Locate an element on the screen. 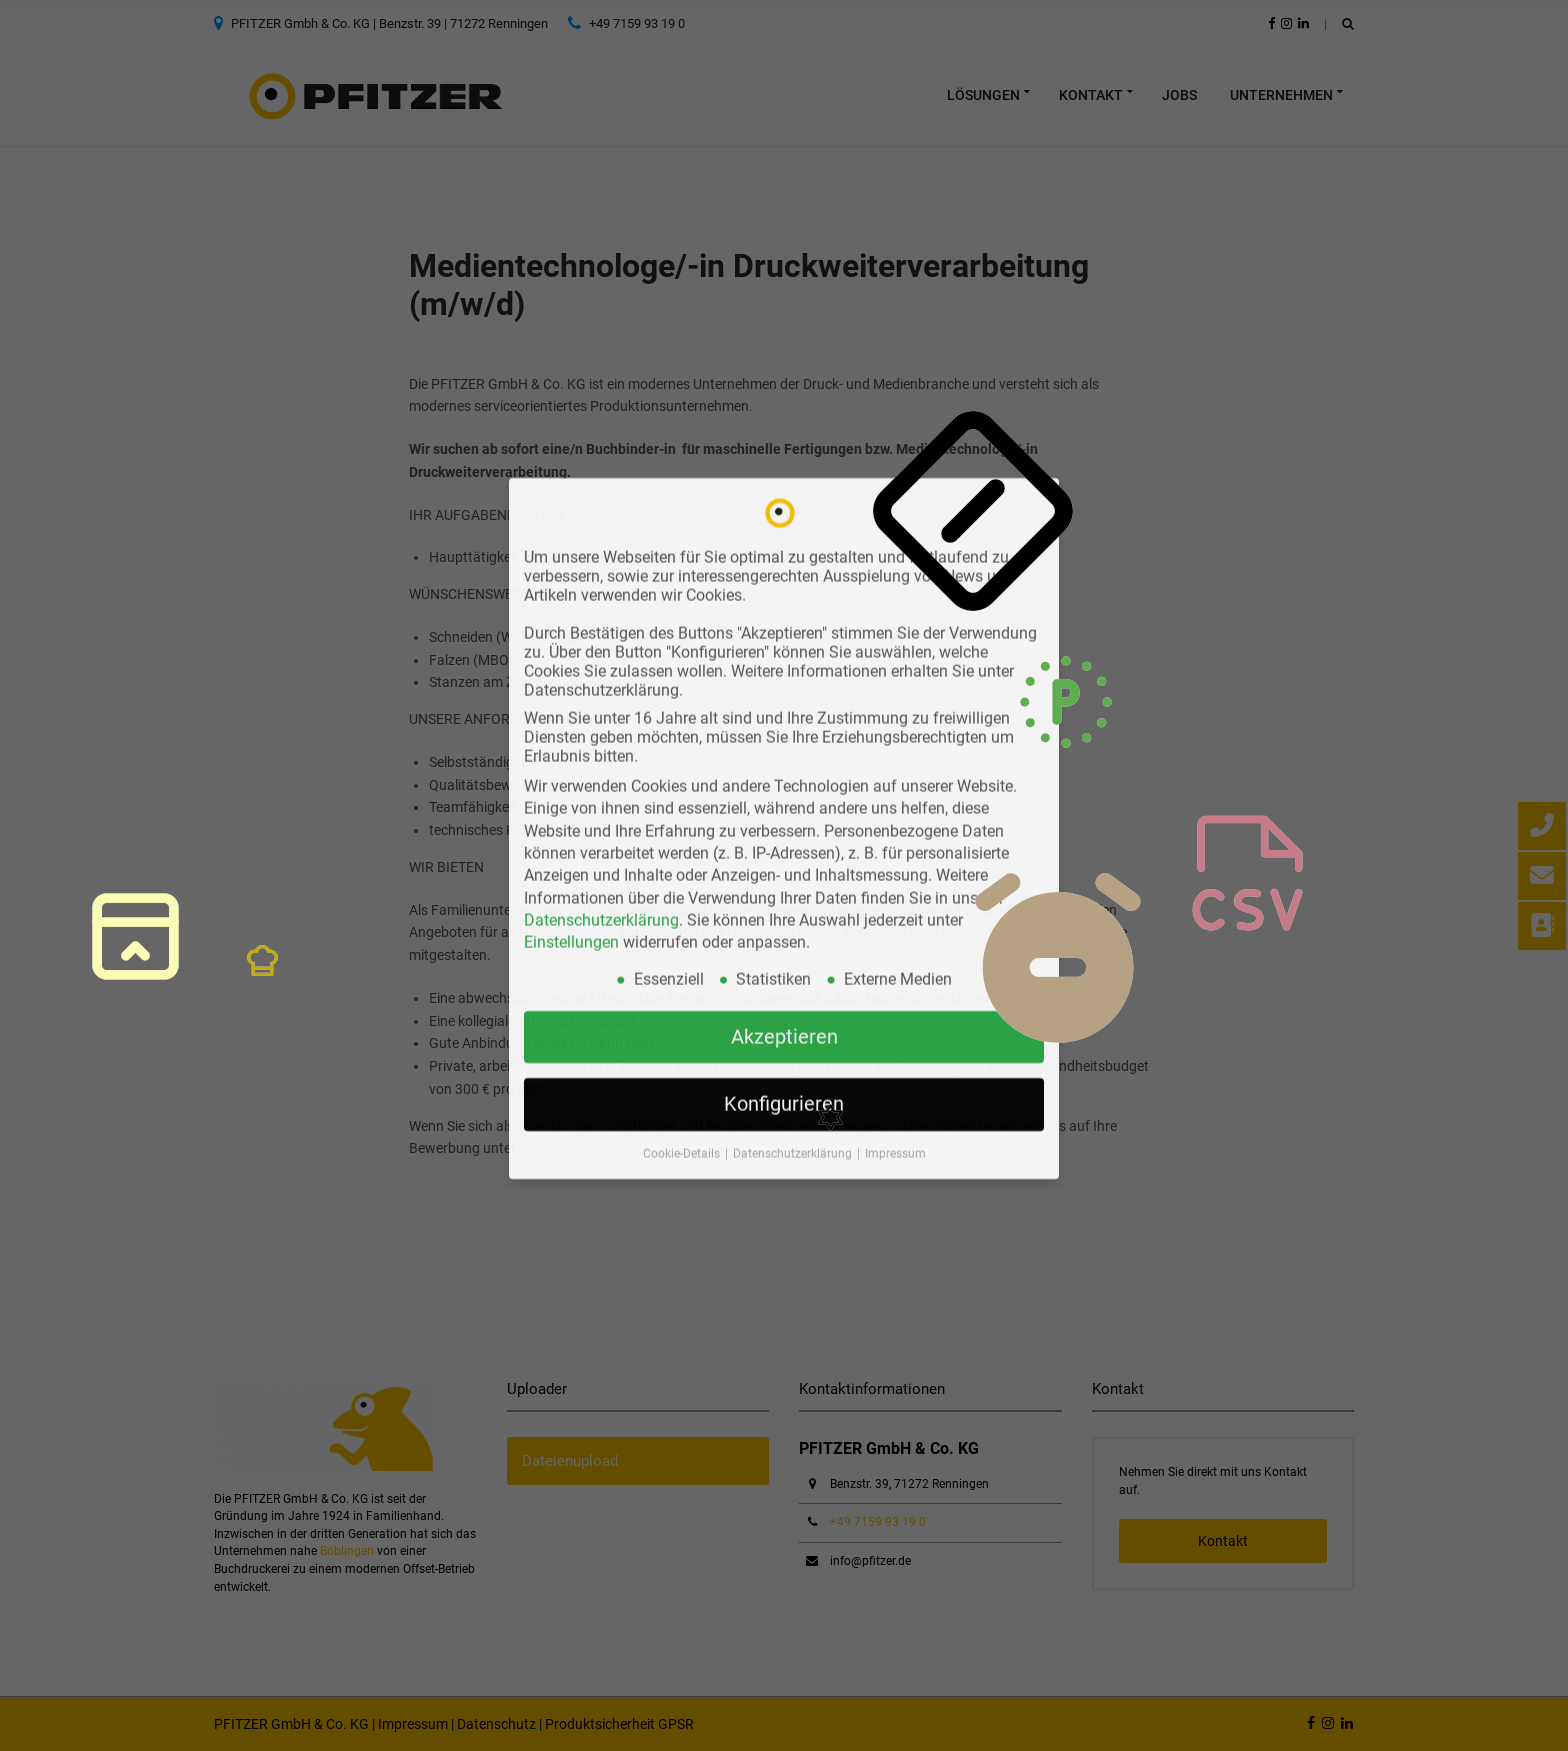  collapse the navigation bar is located at coordinates (135, 936).